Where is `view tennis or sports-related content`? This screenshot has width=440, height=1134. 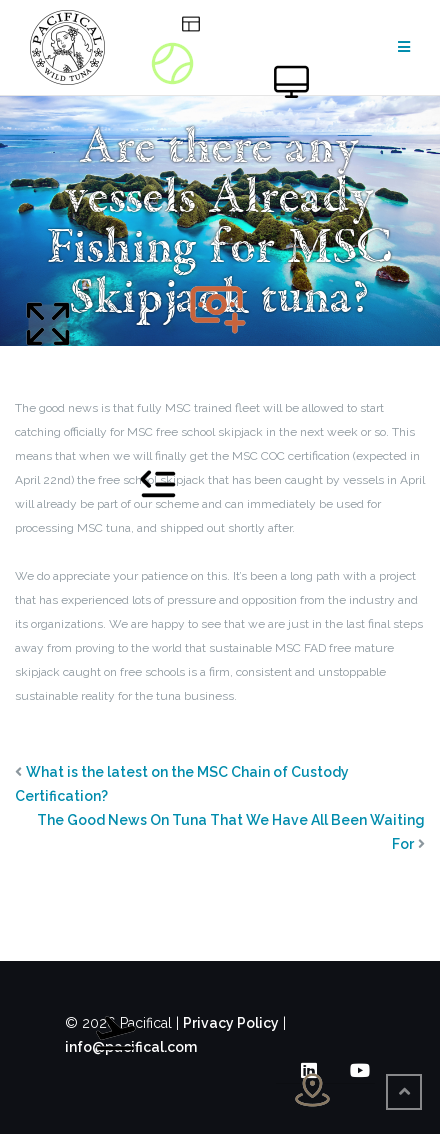 view tennis or sports-related content is located at coordinates (172, 63).